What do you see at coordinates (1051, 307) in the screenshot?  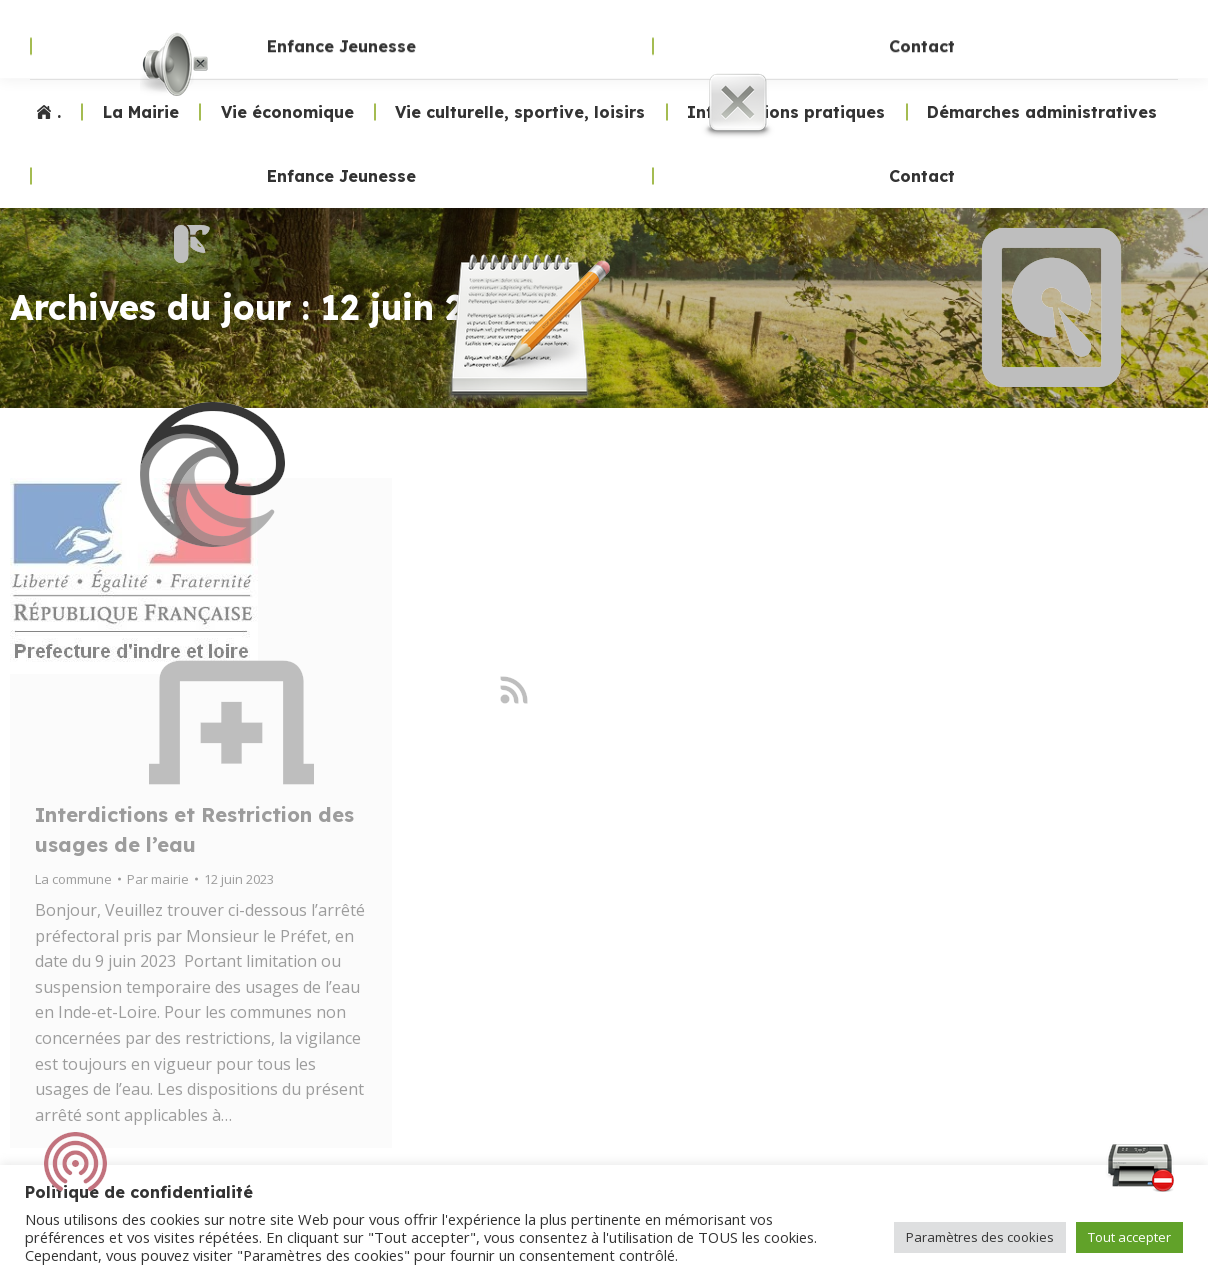 I see `access firewire hard drive` at bounding box center [1051, 307].